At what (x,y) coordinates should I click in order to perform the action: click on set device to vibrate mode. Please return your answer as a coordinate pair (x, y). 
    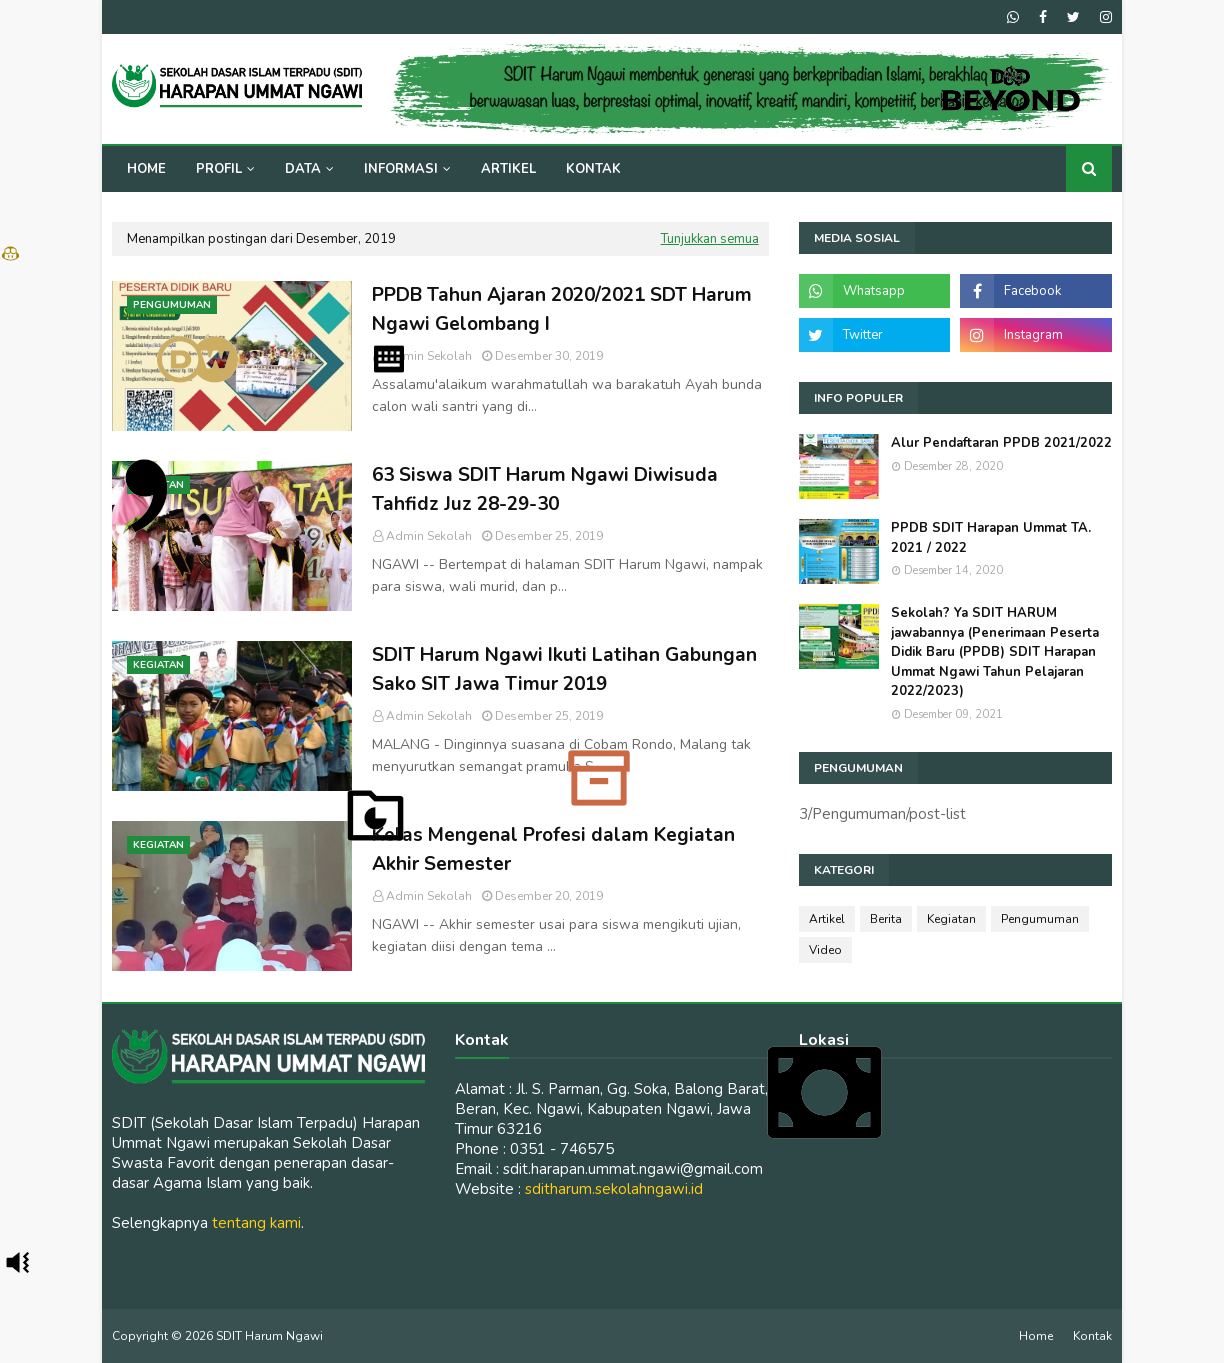
    Looking at the image, I should click on (18, 1262).